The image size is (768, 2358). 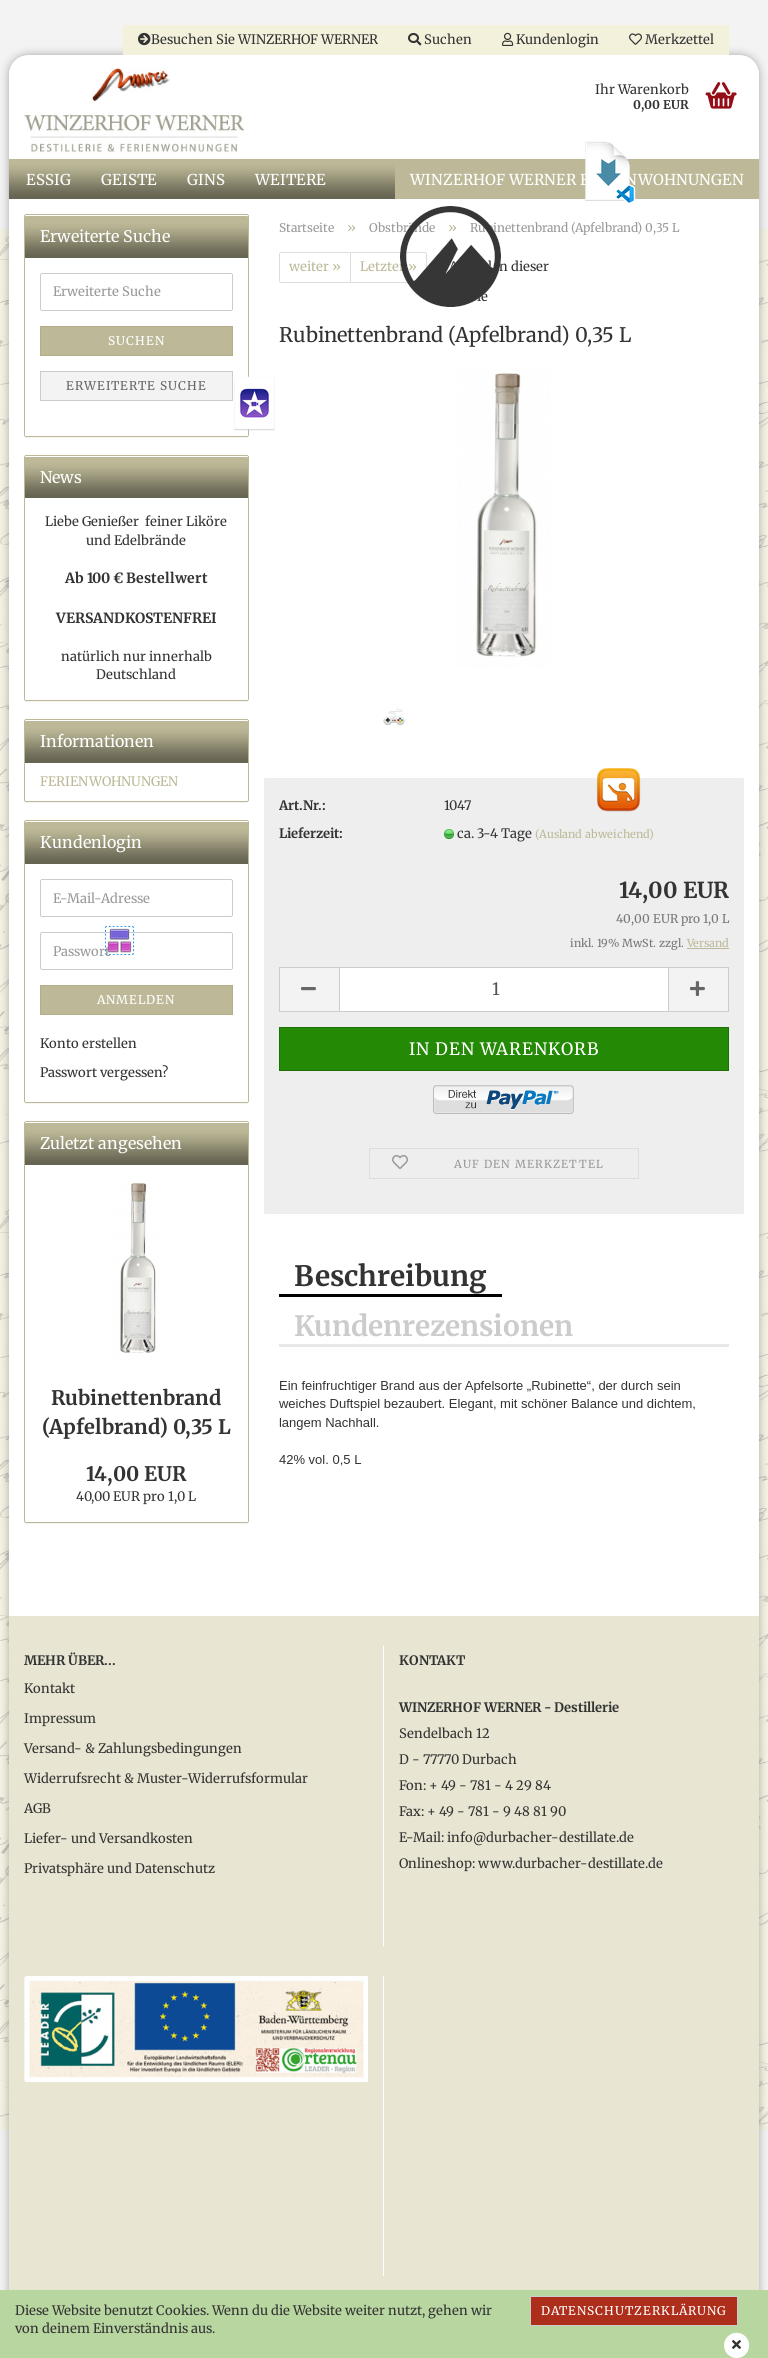 What do you see at coordinates (119, 940) in the screenshot?
I see `select all items in the current view` at bounding box center [119, 940].